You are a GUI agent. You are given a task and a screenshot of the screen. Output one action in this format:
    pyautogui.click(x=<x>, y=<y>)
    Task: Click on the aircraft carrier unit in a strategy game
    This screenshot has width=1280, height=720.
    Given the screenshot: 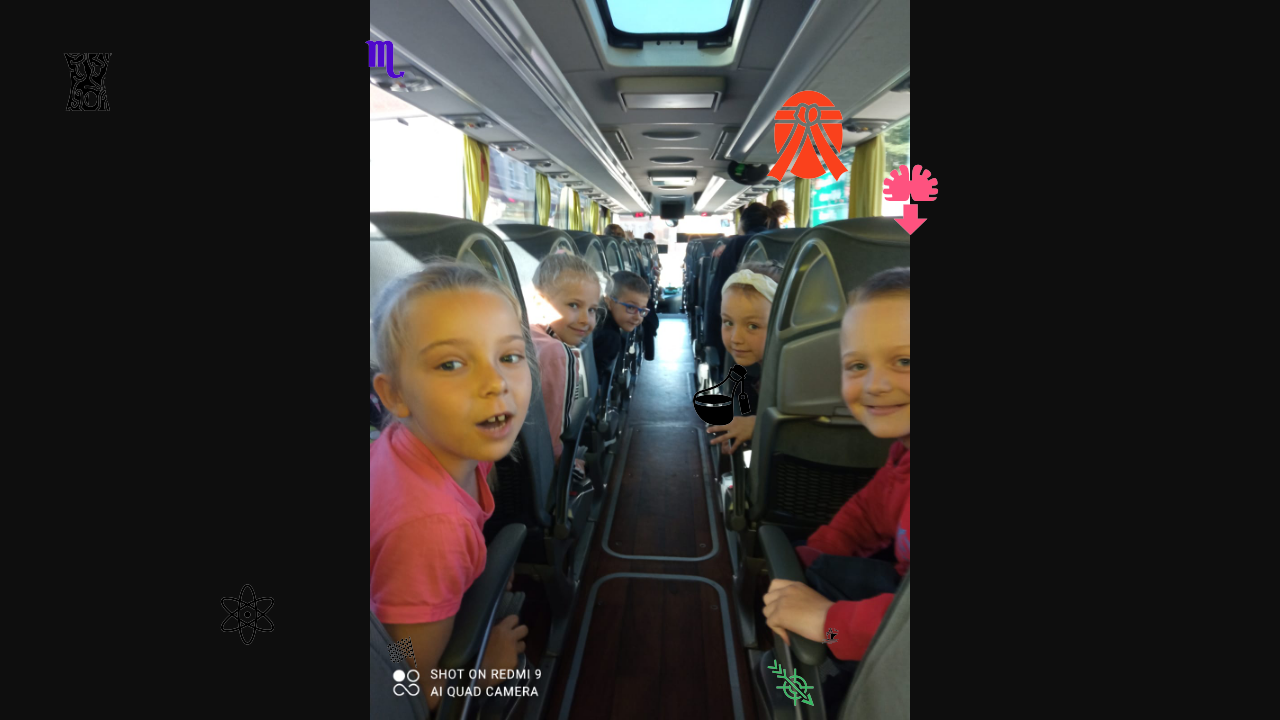 What is the action you would take?
    pyautogui.click(x=830, y=636)
    